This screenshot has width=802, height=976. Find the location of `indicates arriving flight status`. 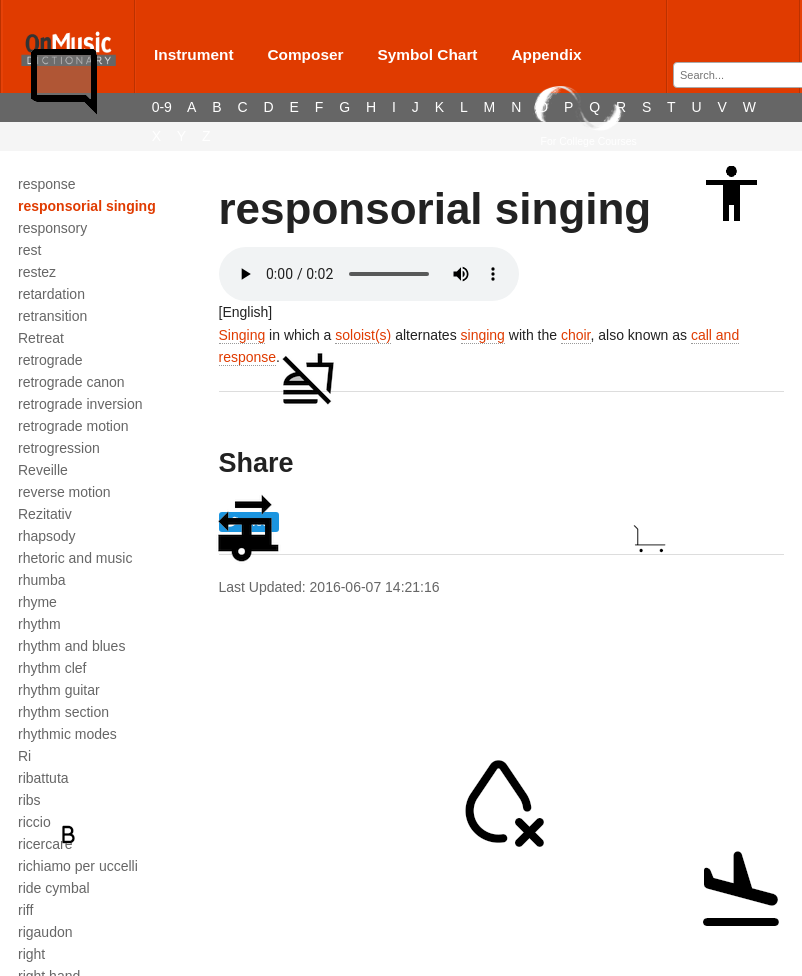

indicates arriving flight status is located at coordinates (741, 890).